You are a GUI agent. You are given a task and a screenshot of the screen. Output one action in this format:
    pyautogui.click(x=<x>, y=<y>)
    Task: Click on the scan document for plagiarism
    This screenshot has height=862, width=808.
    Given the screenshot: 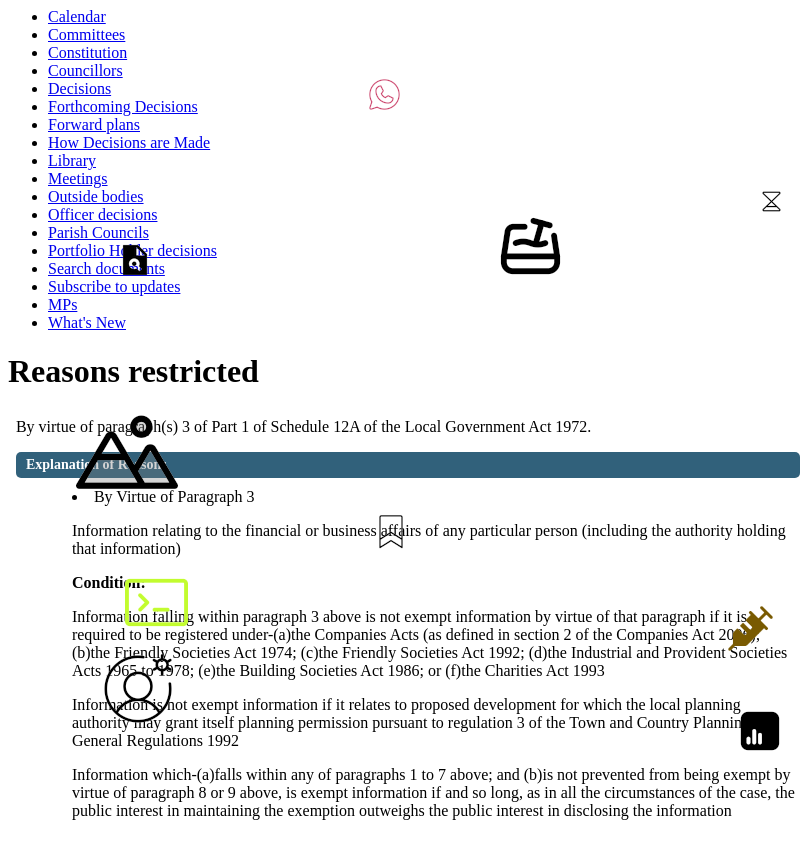 What is the action you would take?
    pyautogui.click(x=135, y=260)
    